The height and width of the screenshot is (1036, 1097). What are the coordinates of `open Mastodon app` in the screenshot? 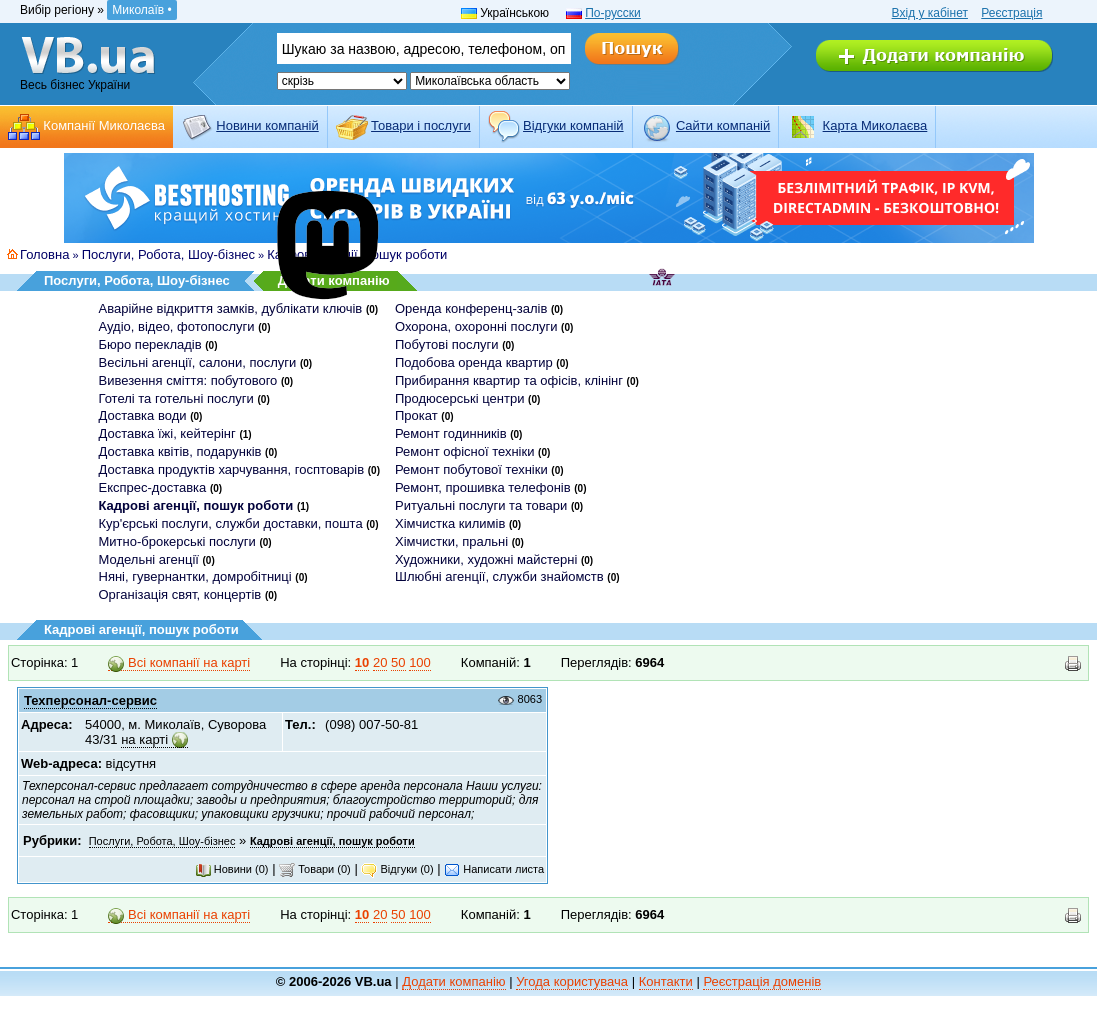 It's located at (326, 245).